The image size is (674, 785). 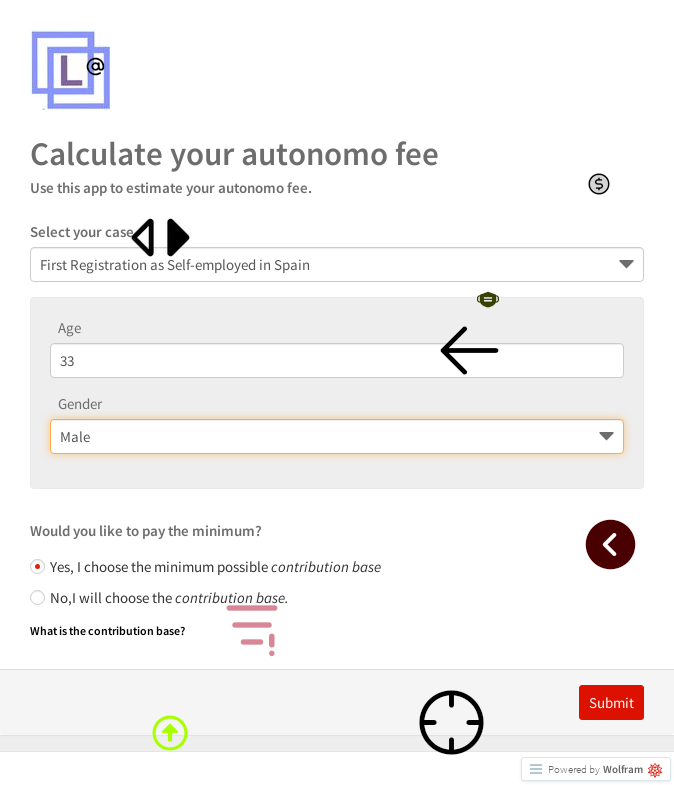 I want to click on filter settings require attention, so click(x=252, y=625).